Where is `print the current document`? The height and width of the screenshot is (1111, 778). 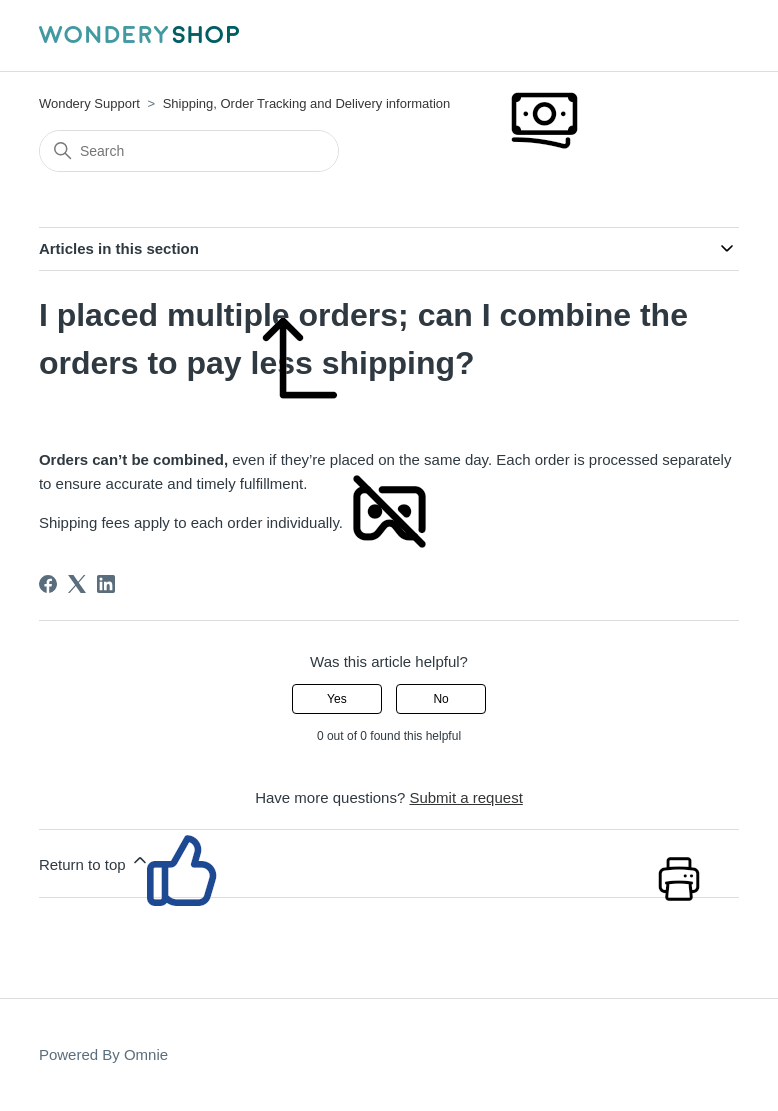
print the current document is located at coordinates (679, 879).